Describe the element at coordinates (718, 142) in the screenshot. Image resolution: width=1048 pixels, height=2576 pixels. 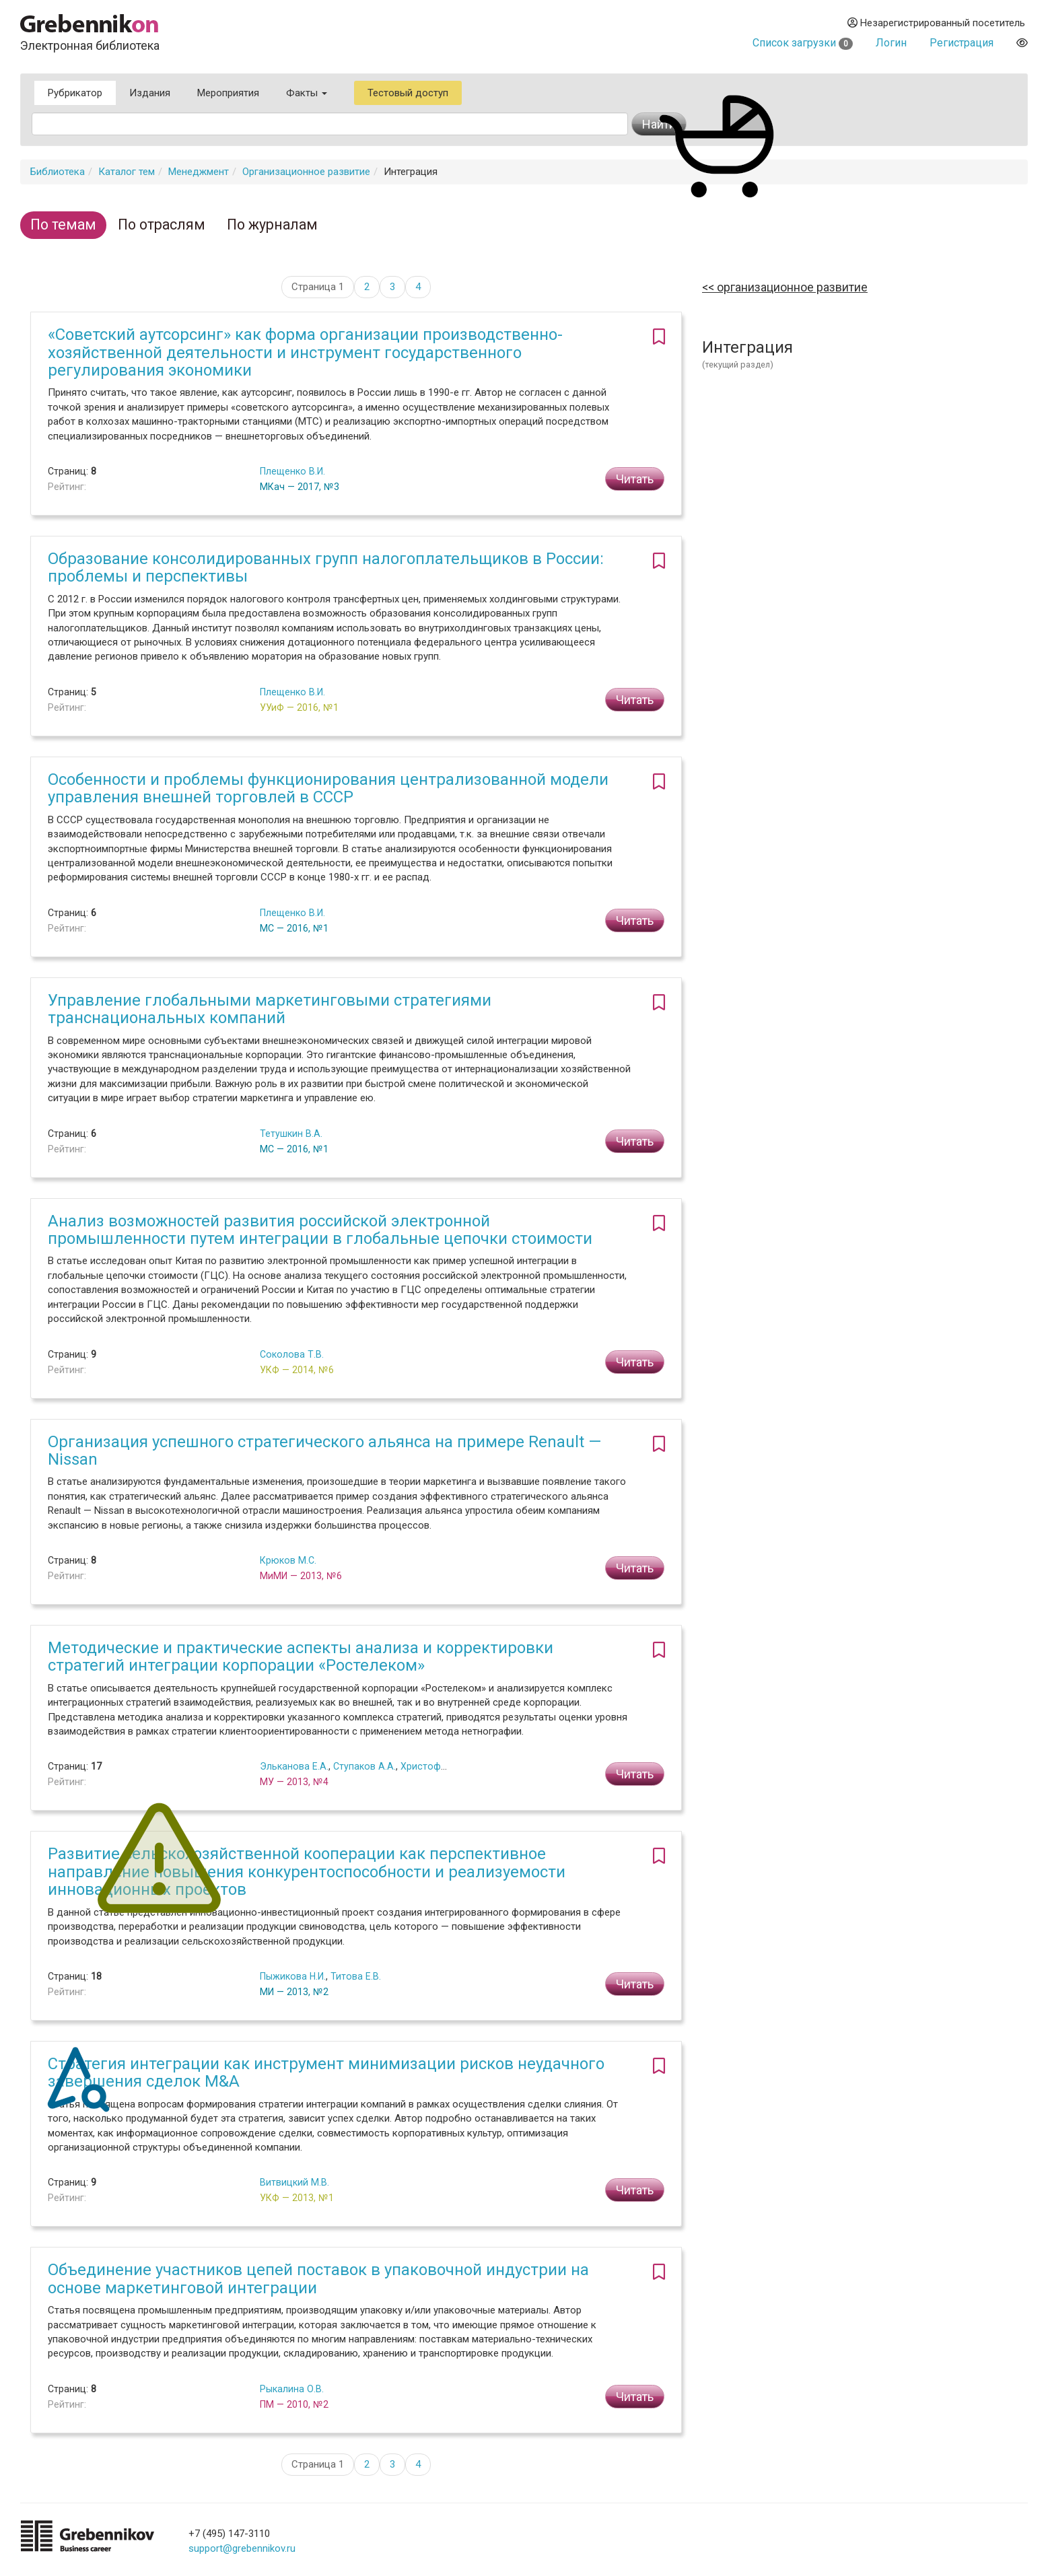
I see `browse baby or parenting products` at that location.